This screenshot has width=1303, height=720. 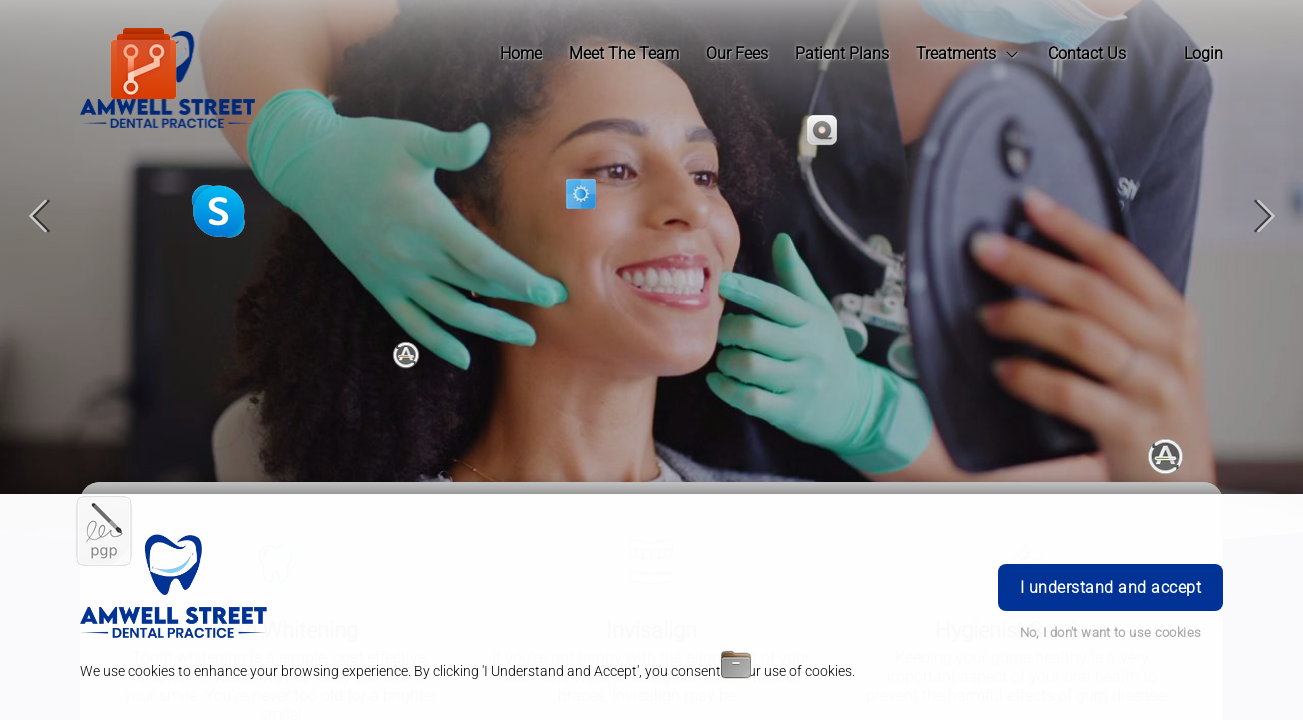 What do you see at coordinates (218, 211) in the screenshot?
I see `open skype app` at bounding box center [218, 211].